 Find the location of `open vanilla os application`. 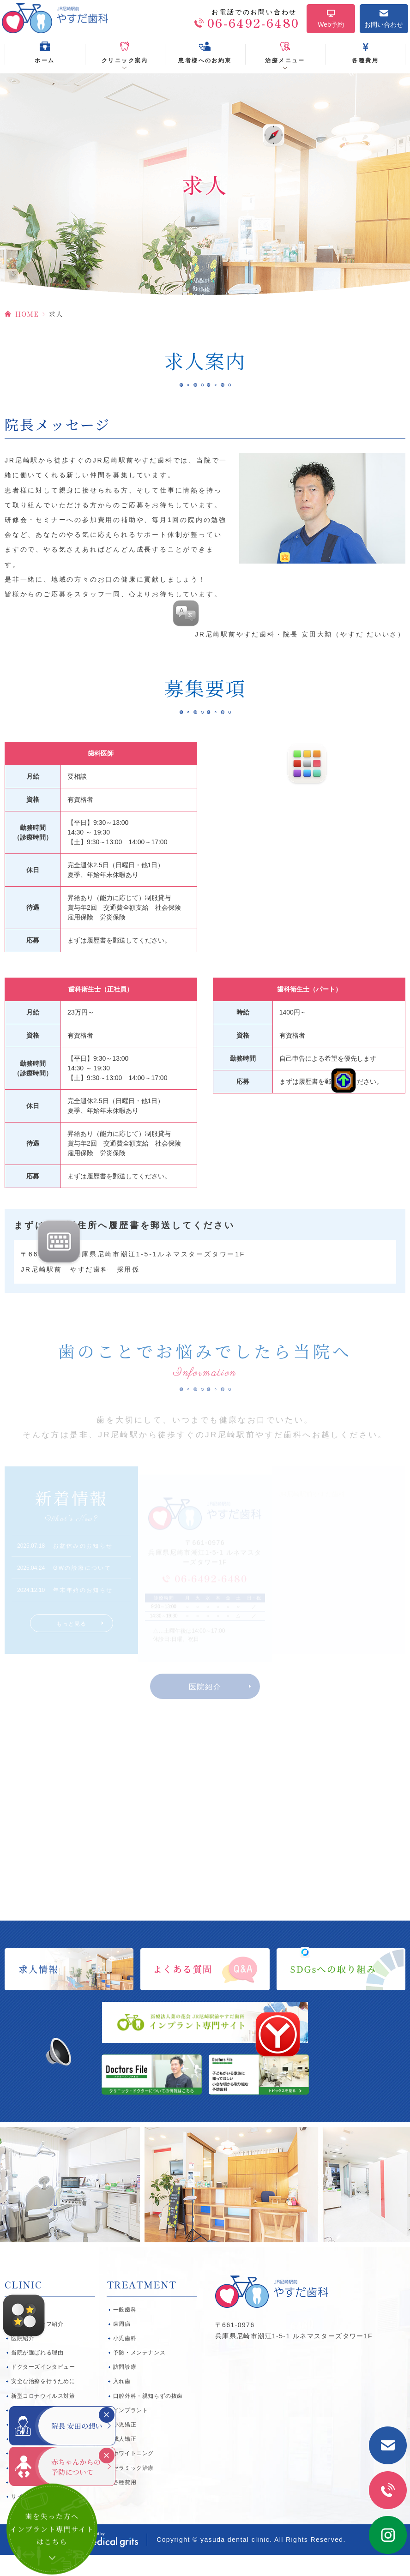

open vanilla os application is located at coordinates (285, 557).